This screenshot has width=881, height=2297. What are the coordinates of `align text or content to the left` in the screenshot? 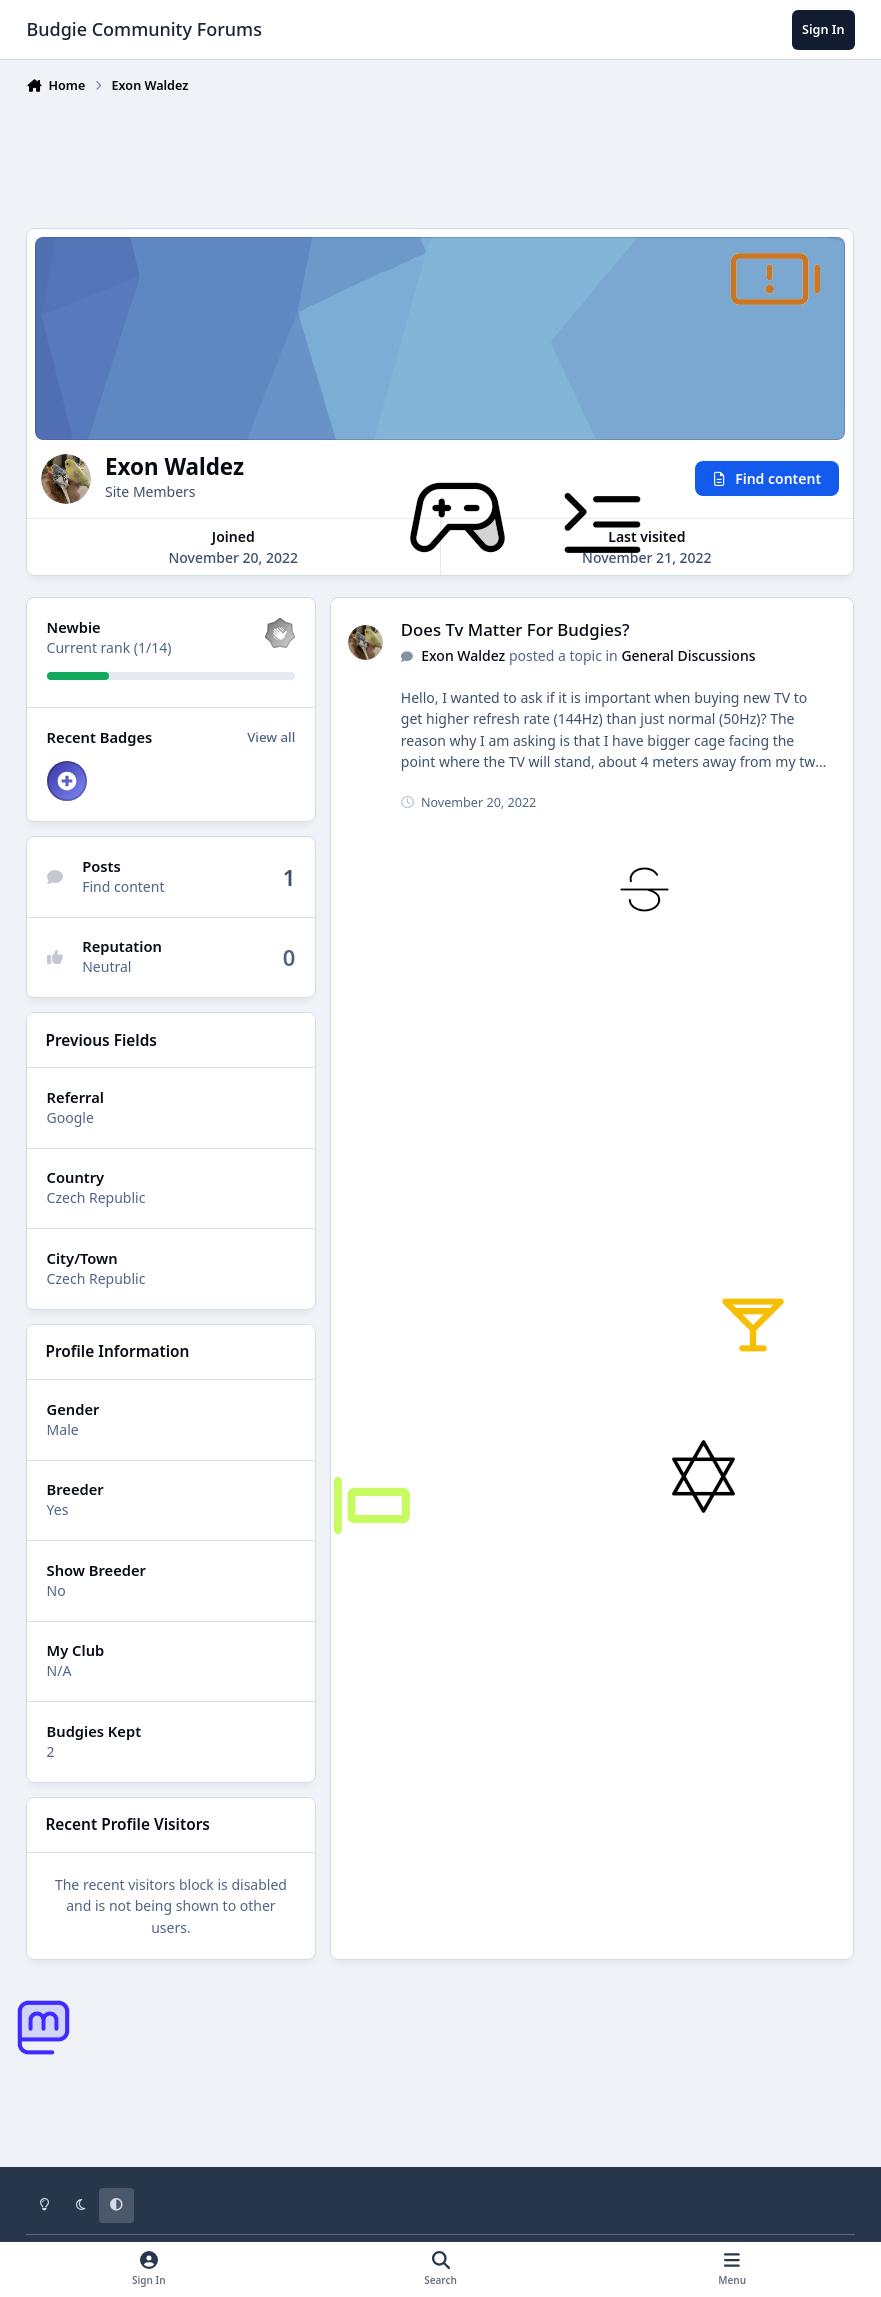 It's located at (370, 1505).